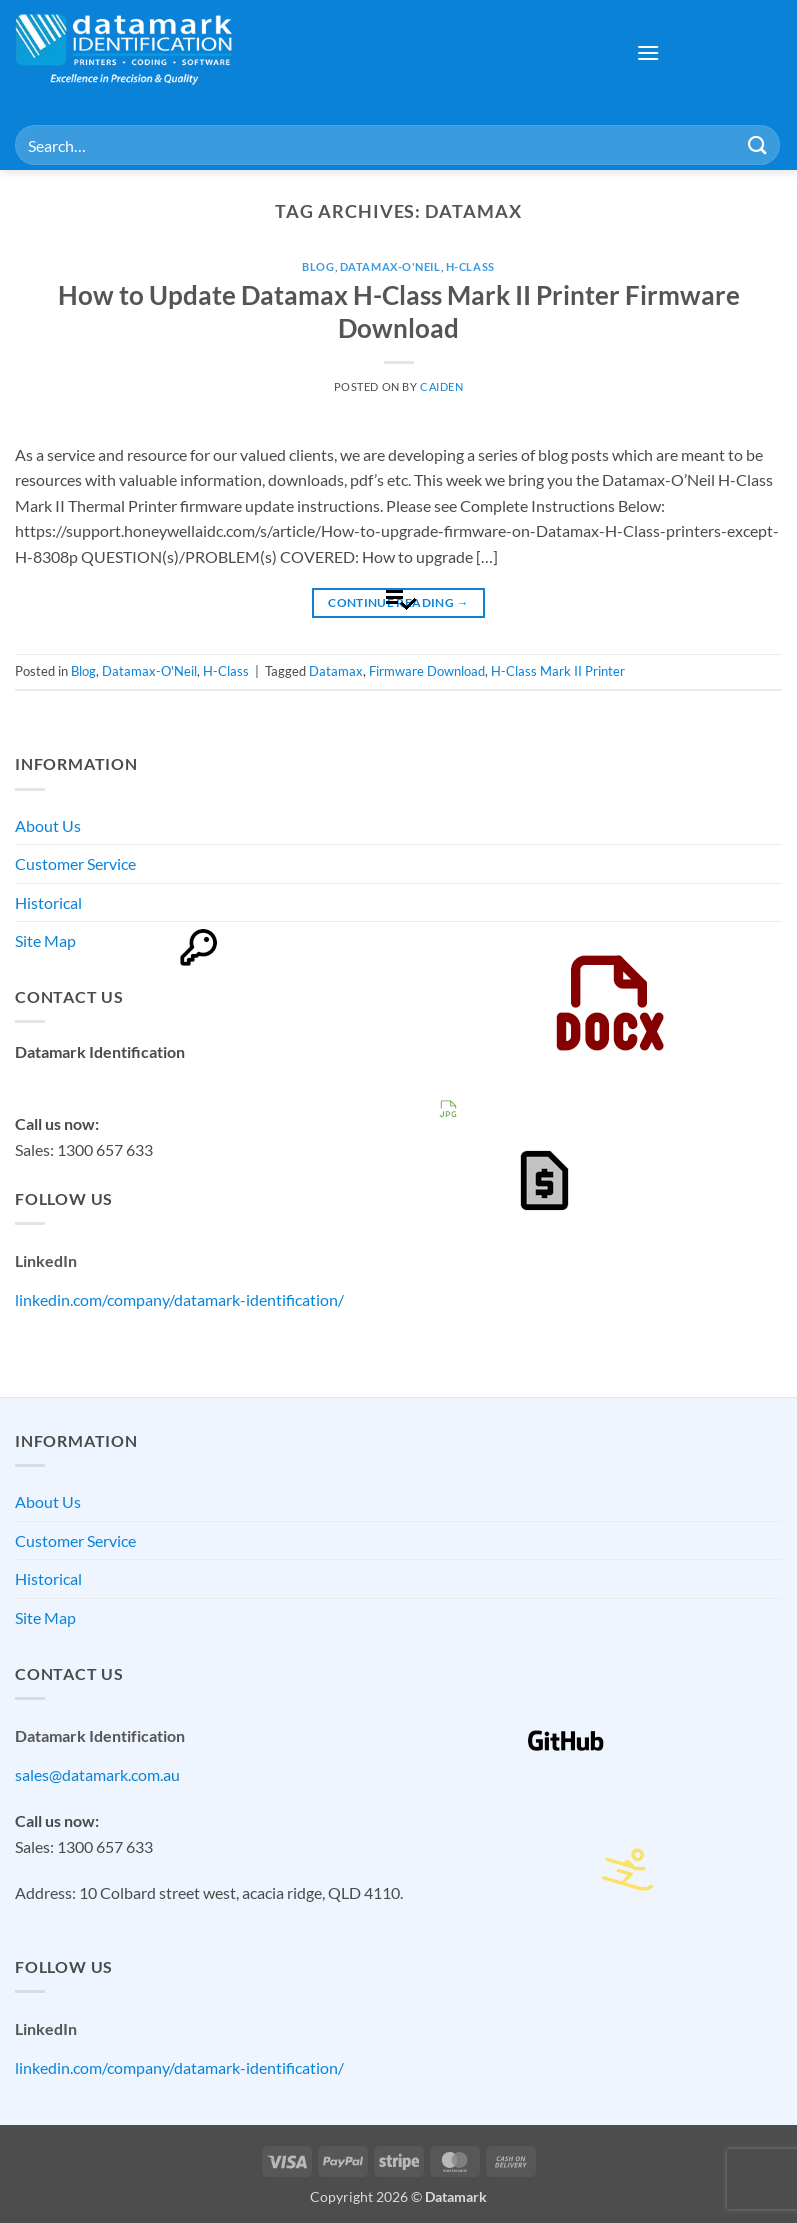 The image size is (797, 2223). Describe the element at coordinates (627, 1870) in the screenshot. I see `access skiing or winter sports activities` at that location.